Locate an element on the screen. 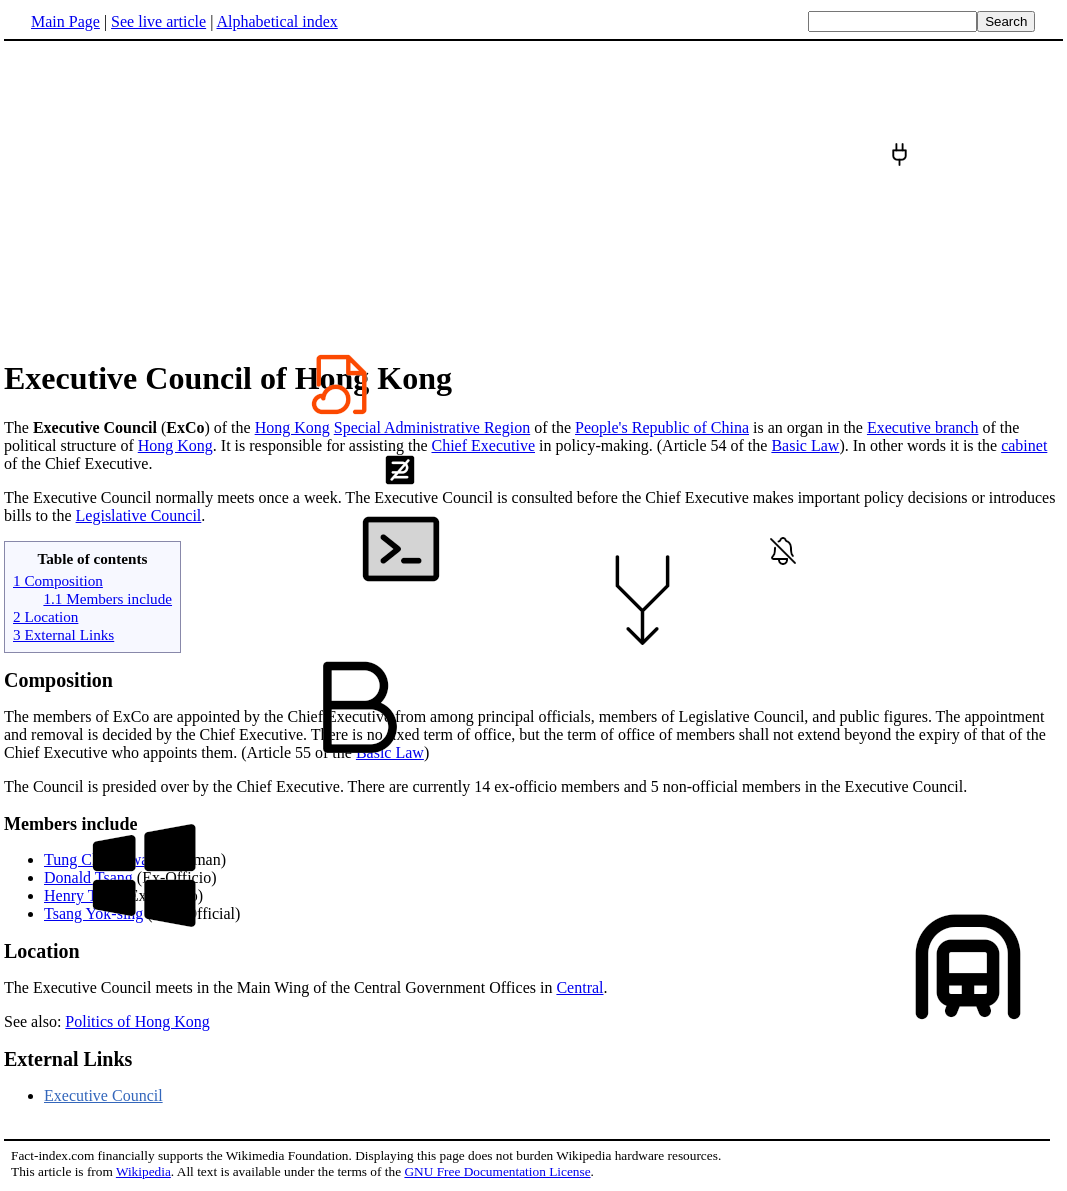 Image resolution: width=1067 pixels, height=1191 pixels. connect to a power source is located at coordinates (899, 154).